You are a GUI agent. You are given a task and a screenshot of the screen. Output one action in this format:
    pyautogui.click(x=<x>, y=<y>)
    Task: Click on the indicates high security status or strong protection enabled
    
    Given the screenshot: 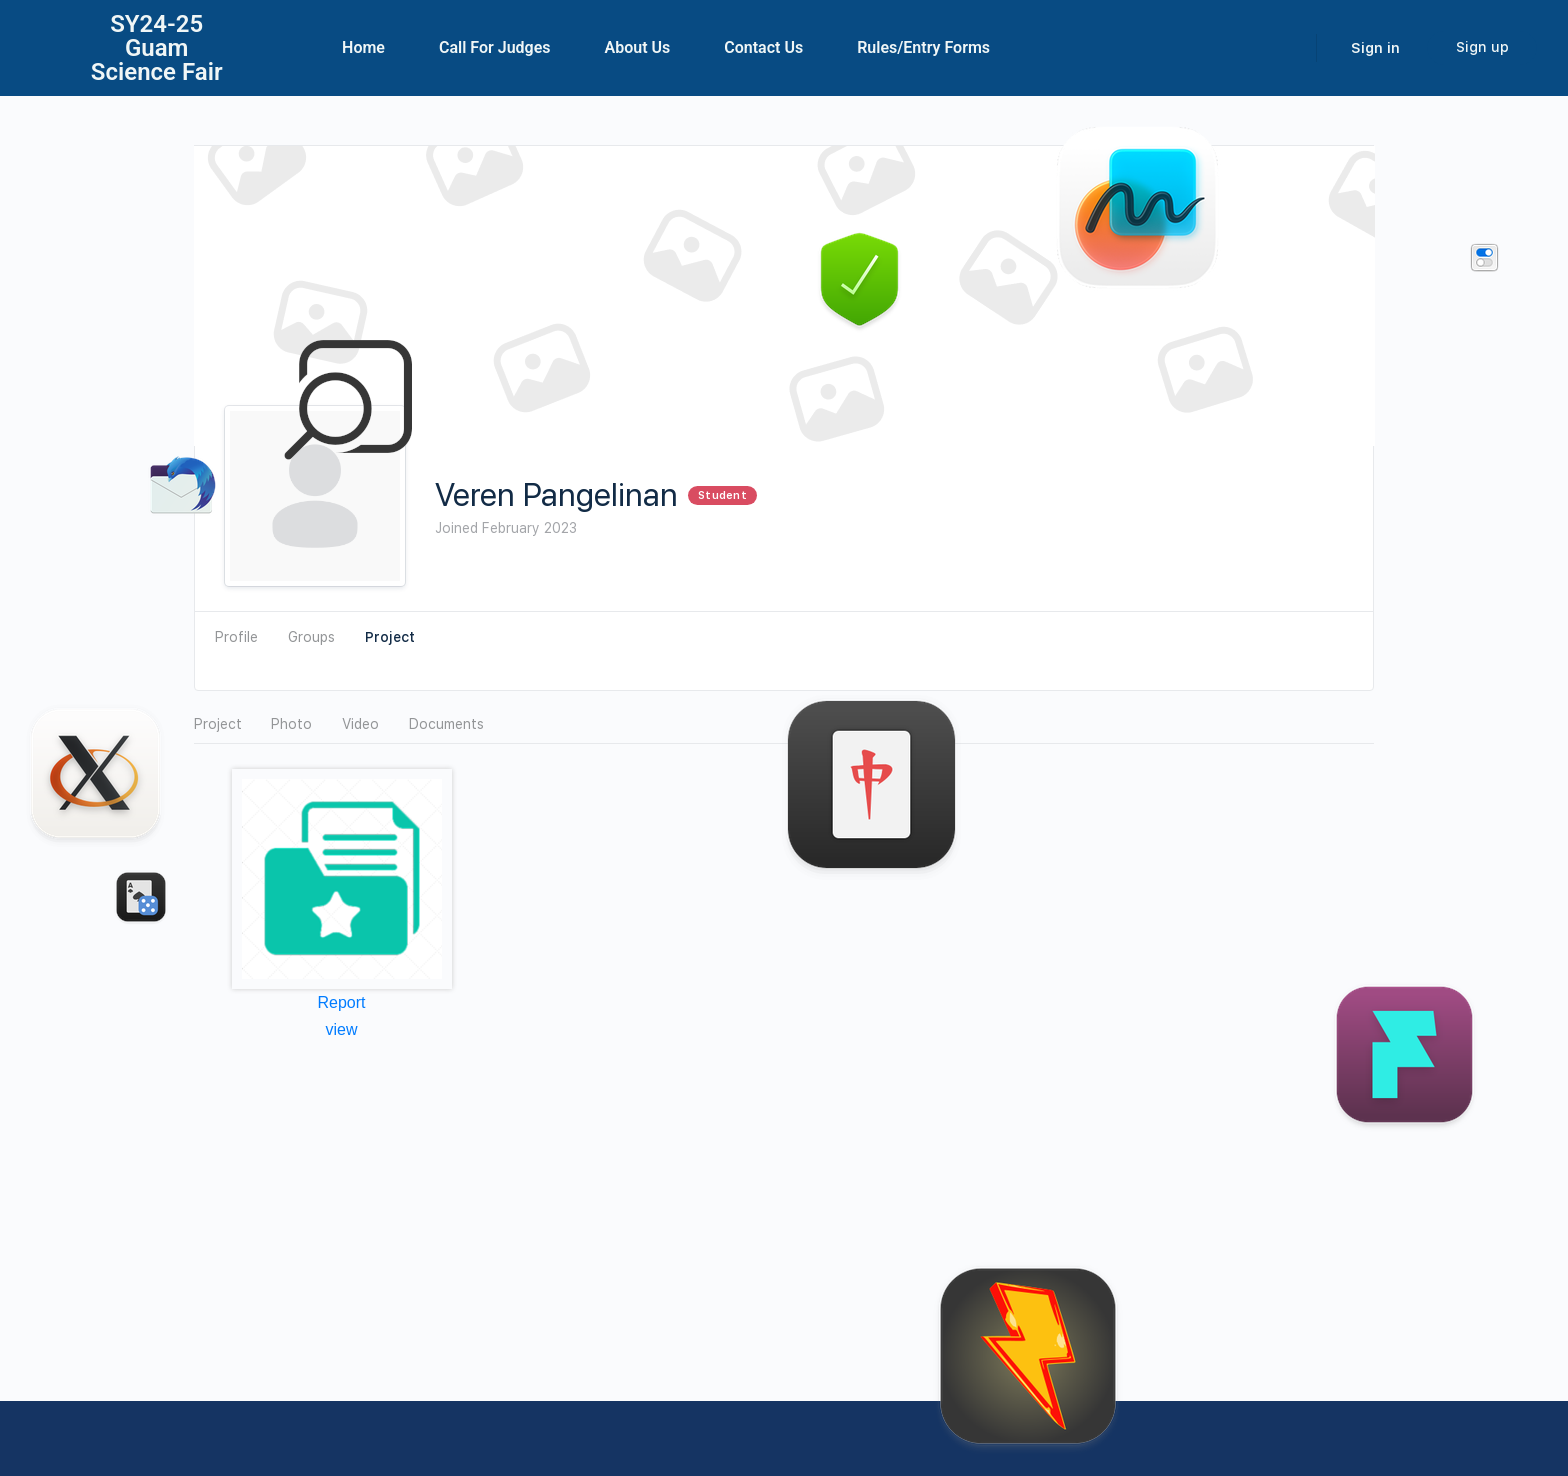 What is the action you would take?
    pyautogui.click(x=859, y=282)
    